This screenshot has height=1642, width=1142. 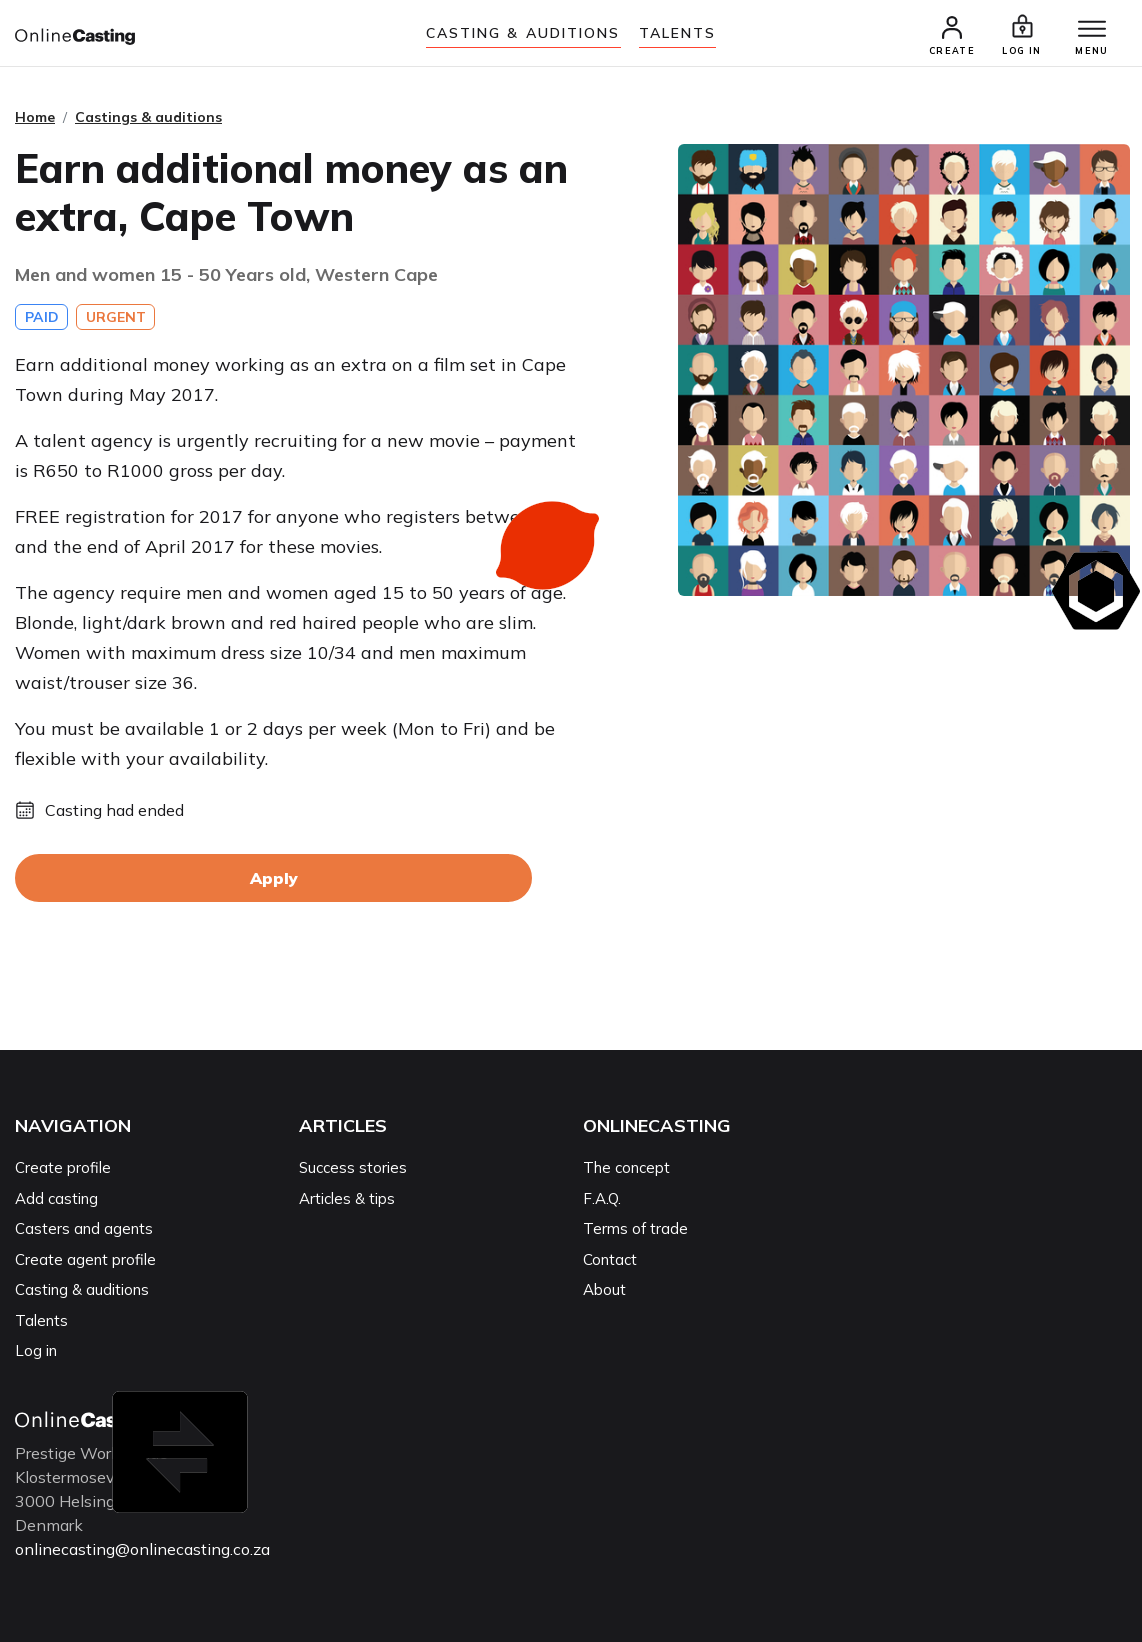 What do you see at coordinates (547, 545) in the screenshot?
I see `HelloFresh app or website logo` at bounding box center [547, 545].